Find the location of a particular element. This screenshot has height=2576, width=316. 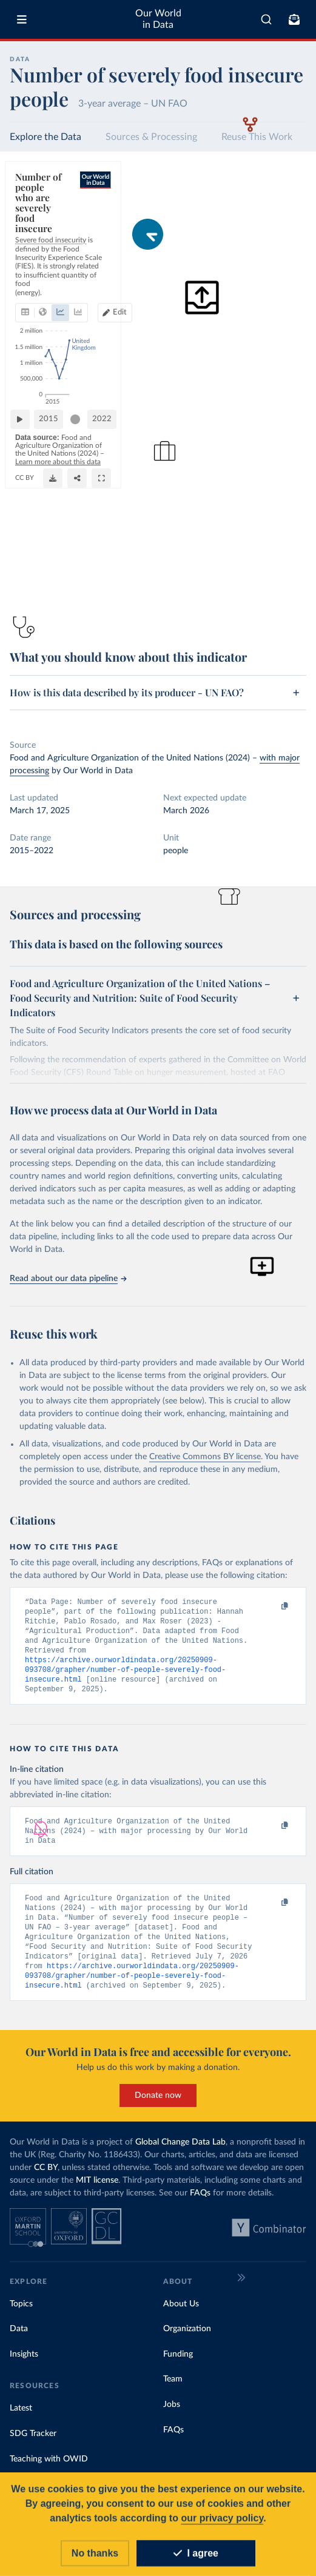

access travel or trip planning features is located at coordinates (164, 451).